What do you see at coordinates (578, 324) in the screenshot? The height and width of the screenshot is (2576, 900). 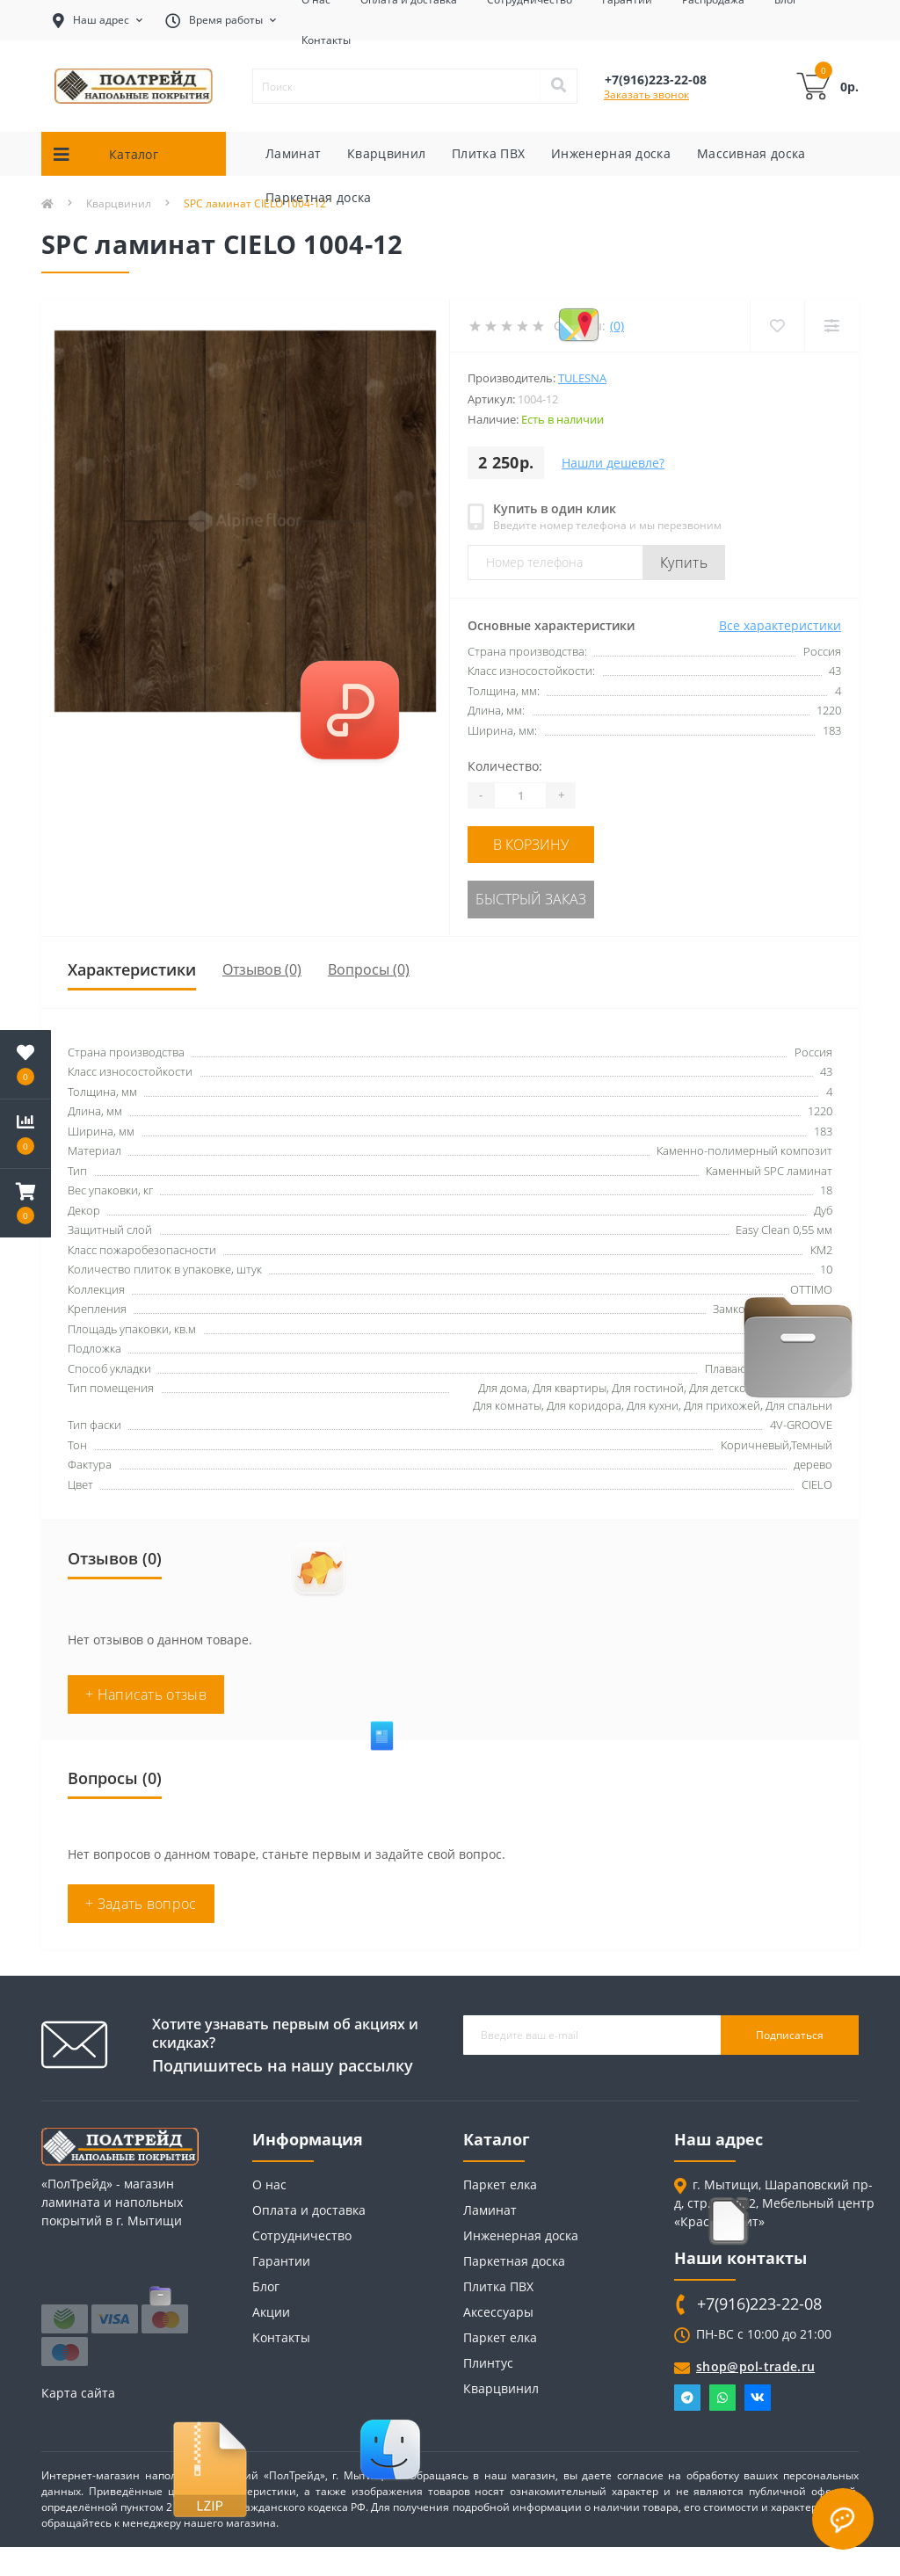 I see `open gnome maps application` at bounding box center [578, 324].